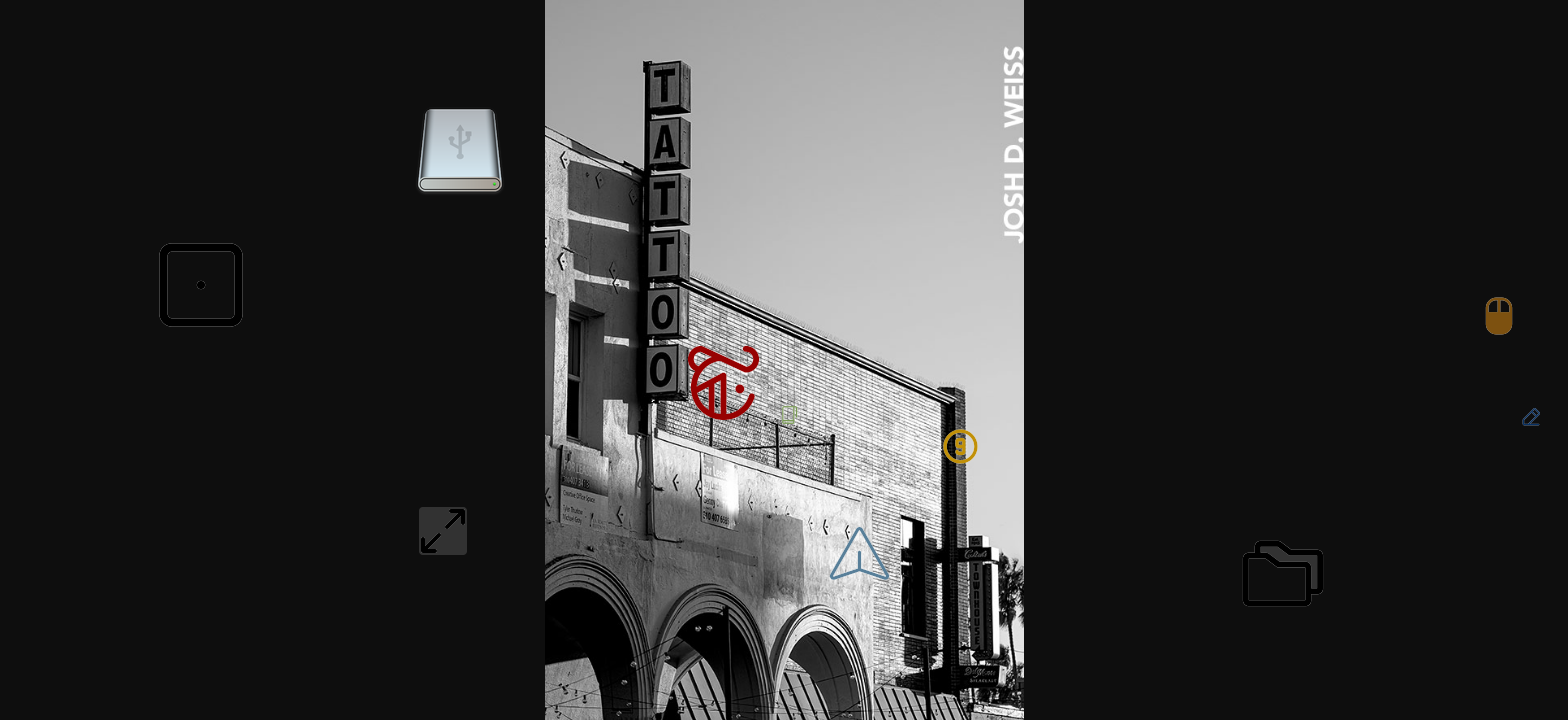 The width and height of the screenshot is (1568, 720). I want to click on edit text or content, so click(1531, 417).